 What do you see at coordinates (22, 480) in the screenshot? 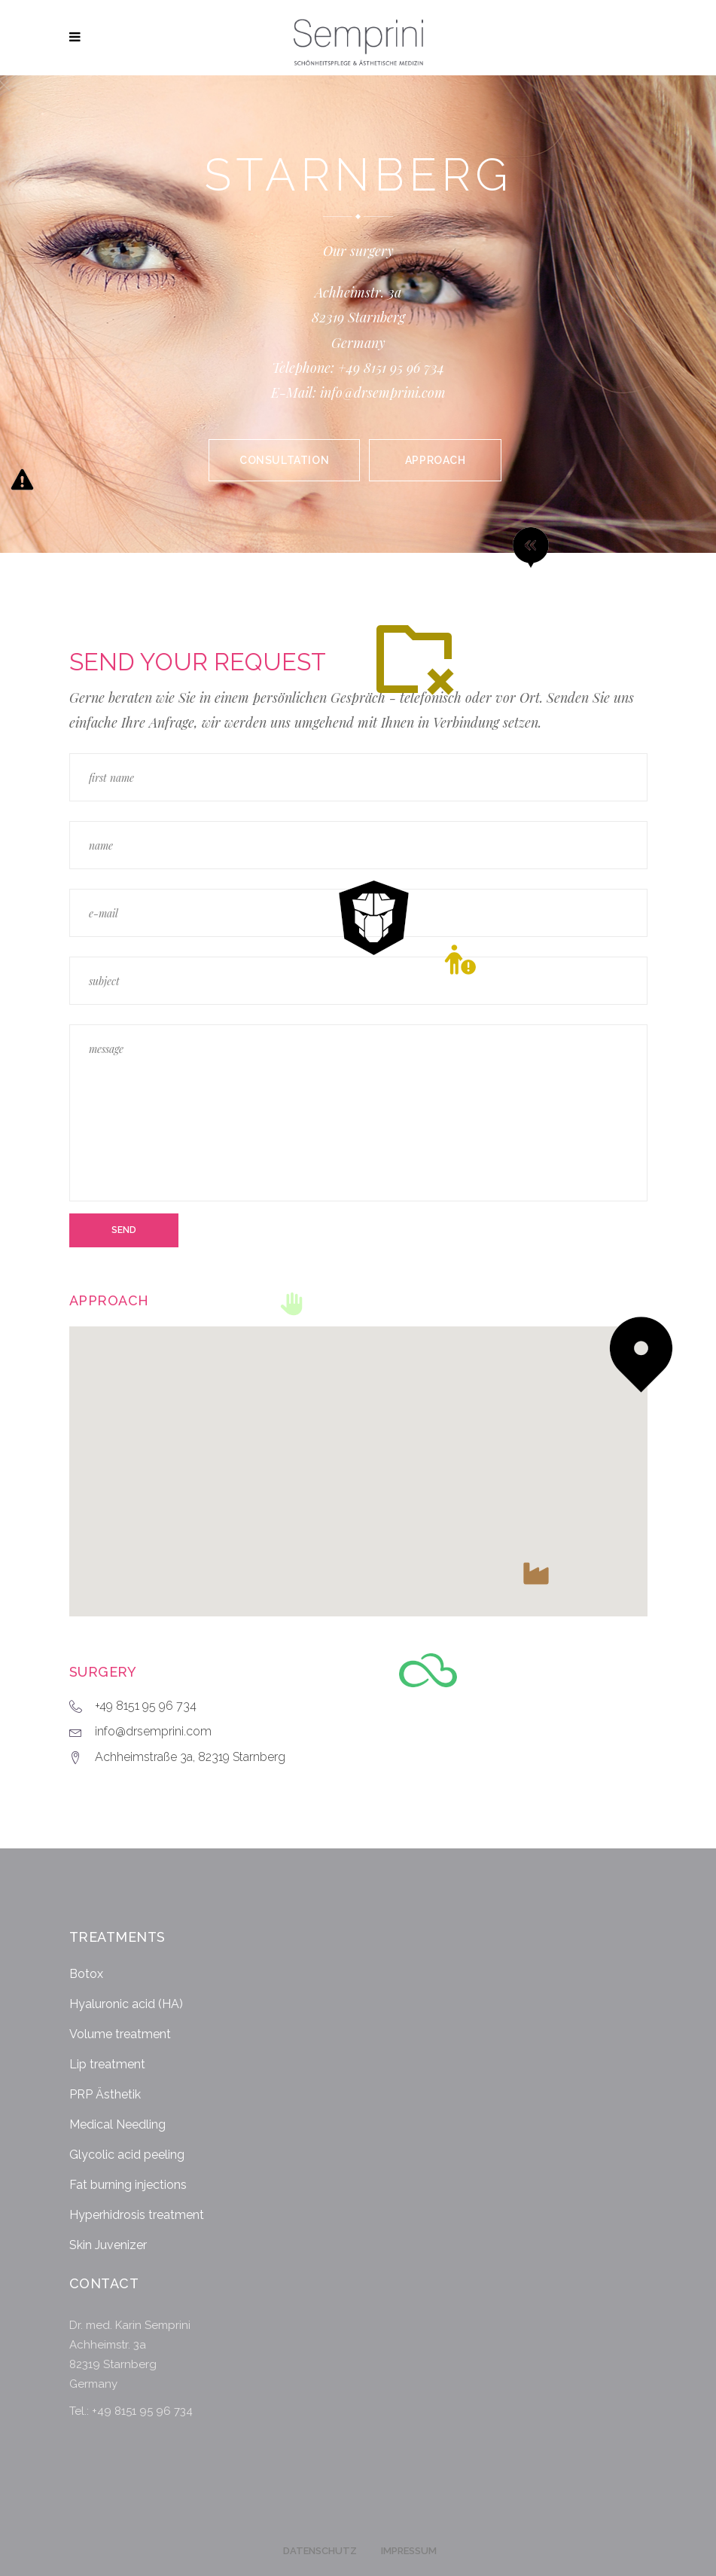
I see `indicates a warning or caution state` at bounding box center [22, 480].